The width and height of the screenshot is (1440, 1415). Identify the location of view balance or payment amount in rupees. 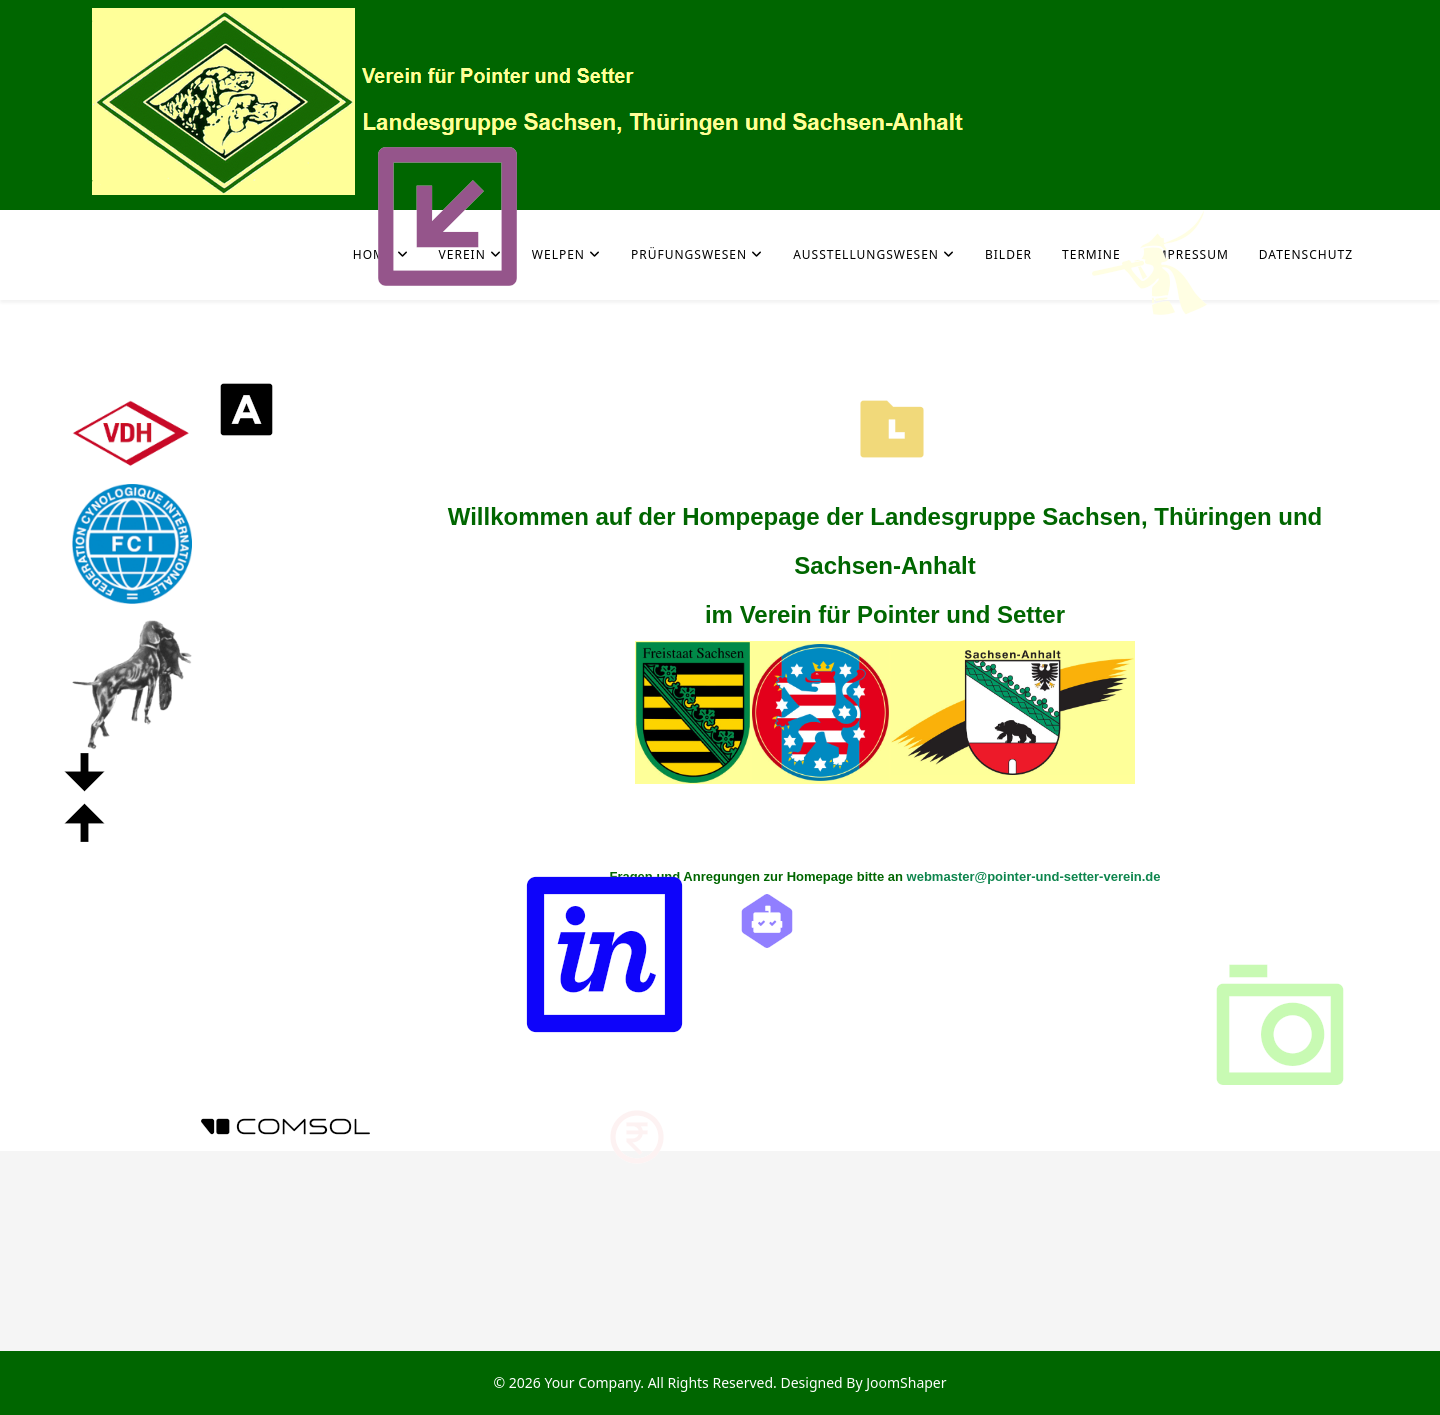
(637, 1137).